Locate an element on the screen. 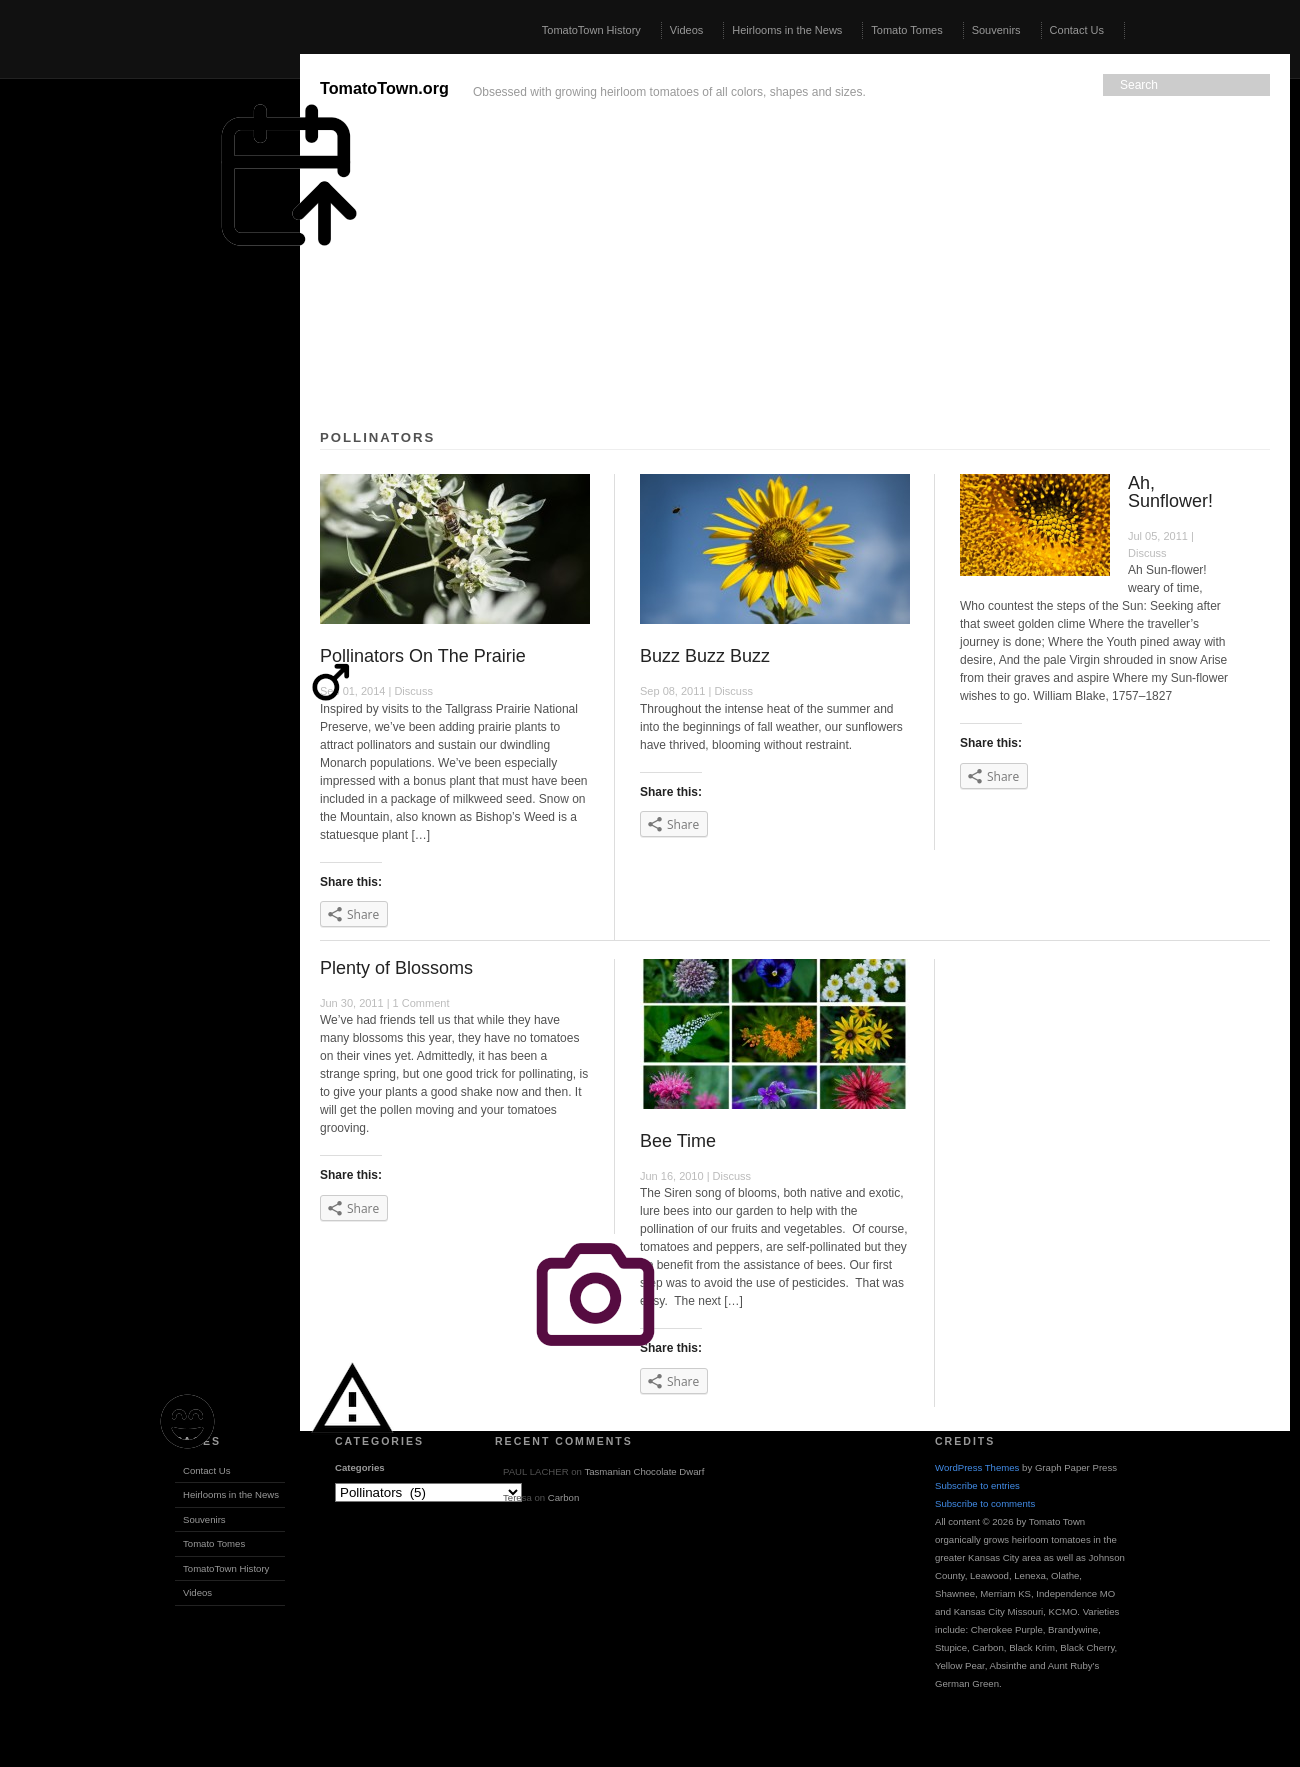  indicates male gender selection is located at coordinates (329, 683).